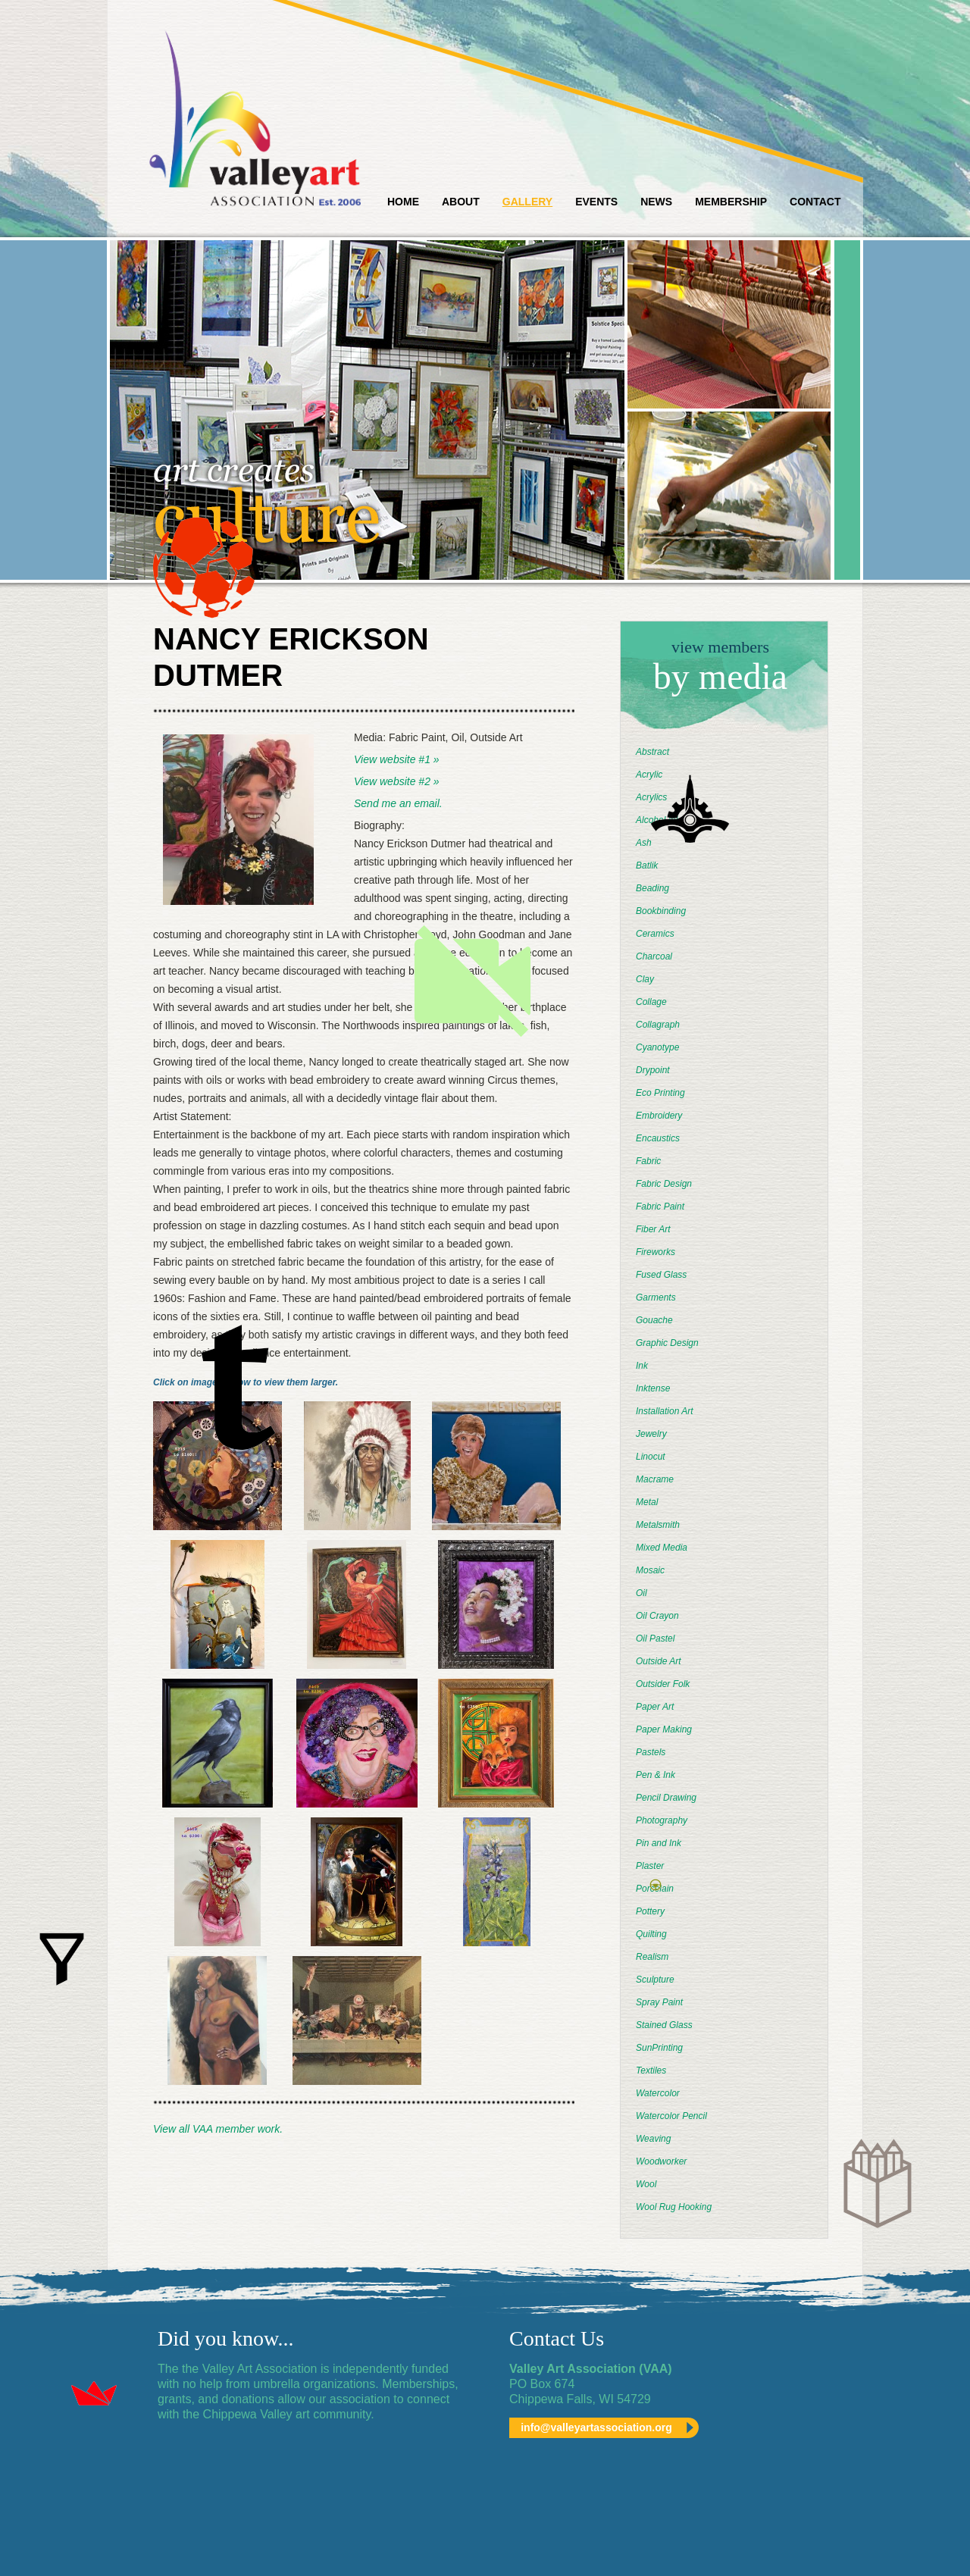 The image size is (970, 2576). What do you see at coordinates (656, 1885) in the screenshot?
I see `access driving or navigation mode` at bounding box center [656, 1885].